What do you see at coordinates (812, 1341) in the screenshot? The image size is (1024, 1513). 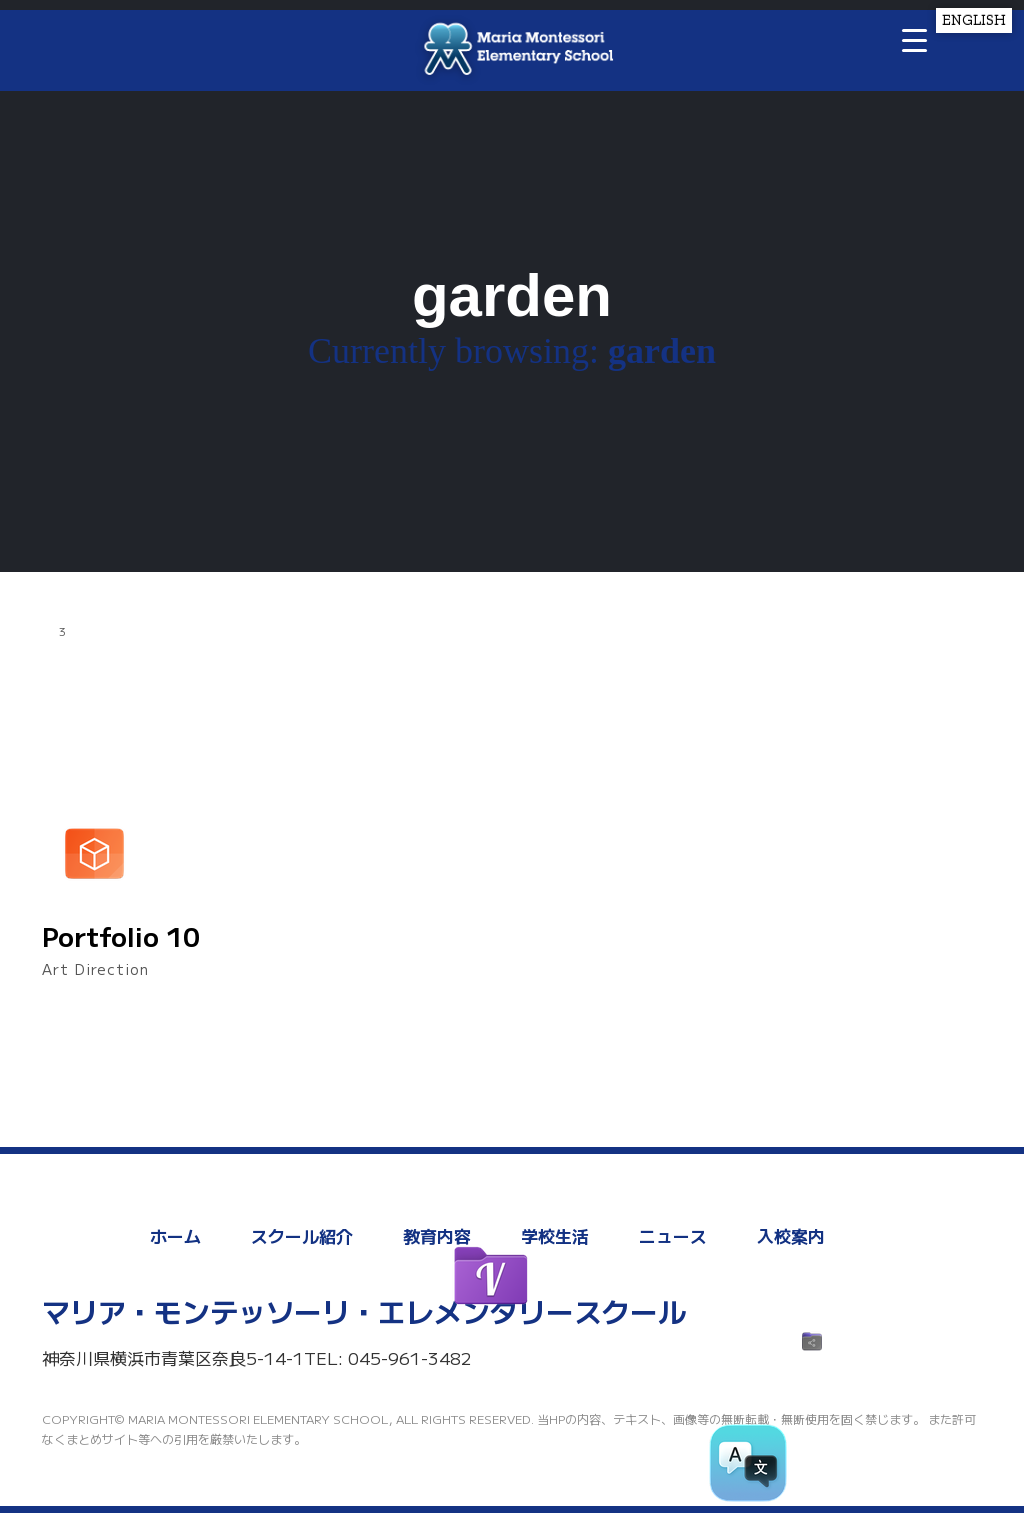 I see `open your public shared folder` at bounding box center [812, 1341].